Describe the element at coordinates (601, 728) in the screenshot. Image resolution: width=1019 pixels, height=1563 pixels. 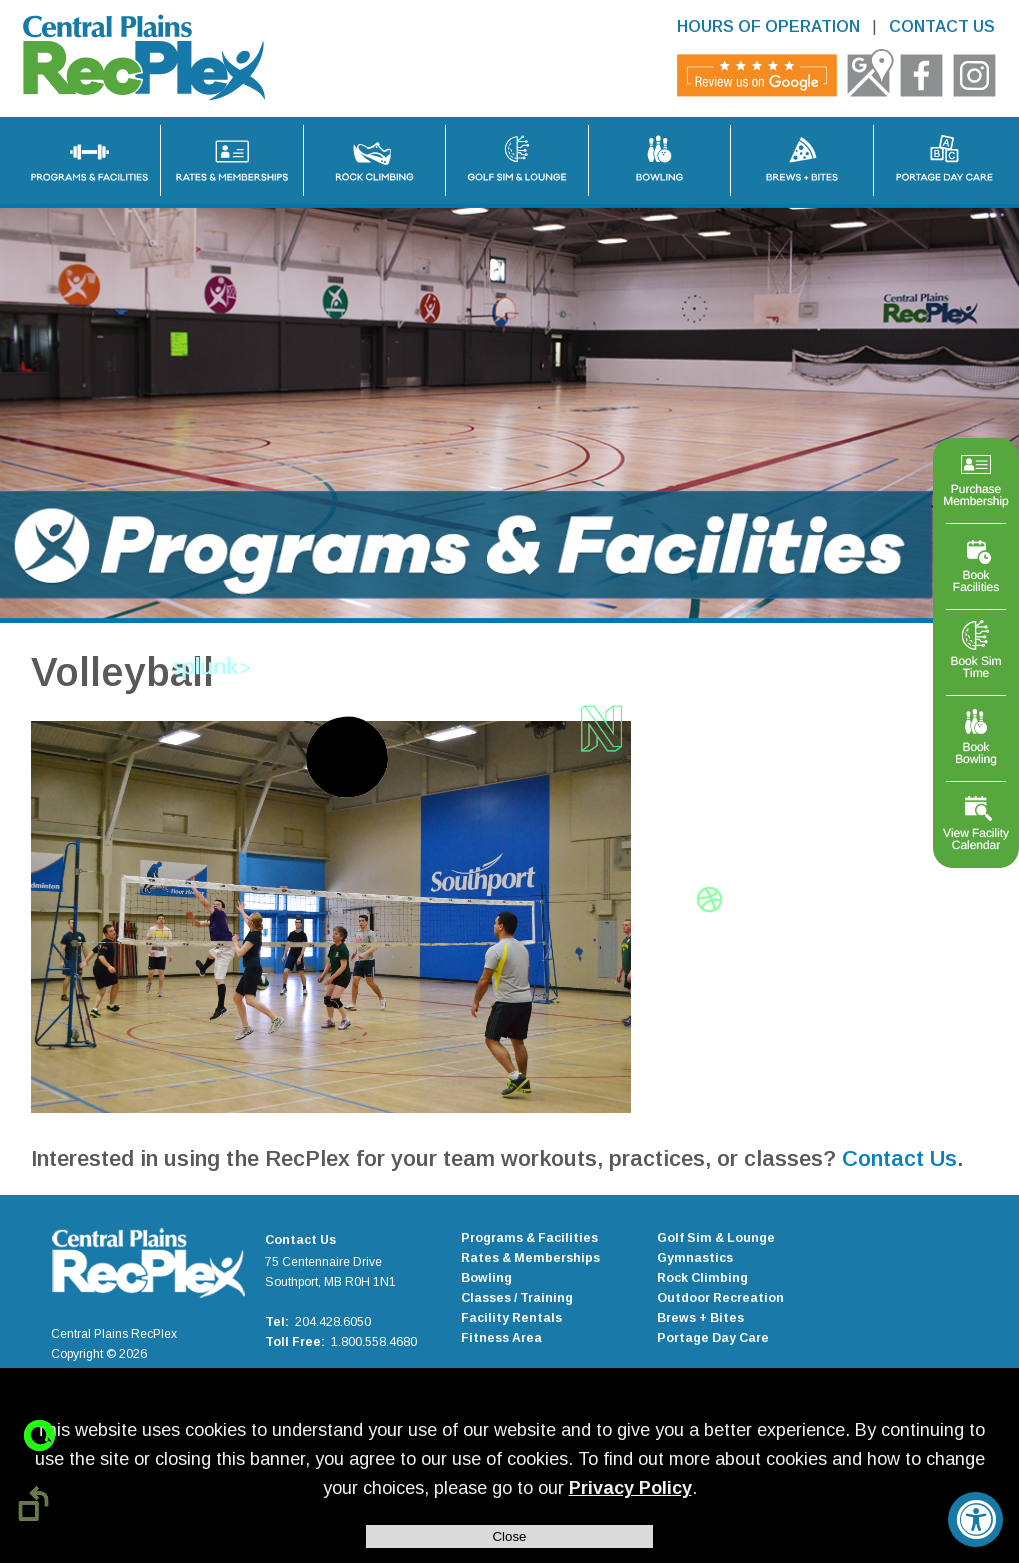
I see `neos brand logo` at that location.